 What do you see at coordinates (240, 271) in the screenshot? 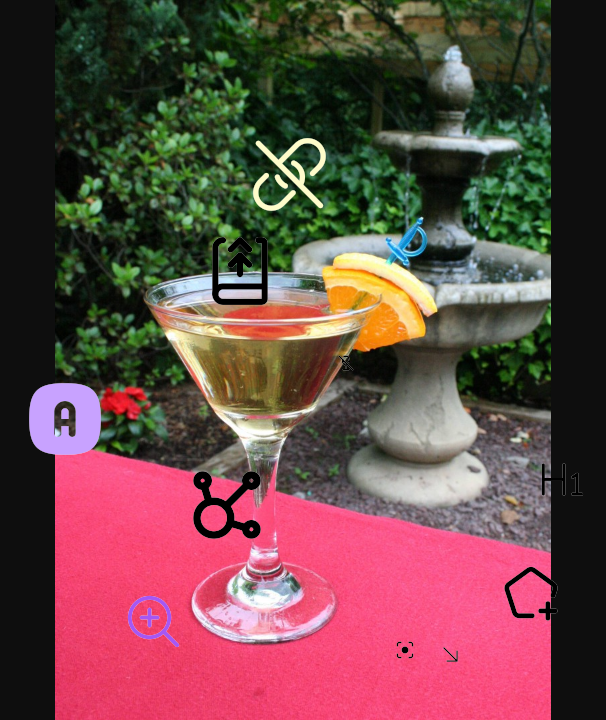
I see `upload or export a book` at bounding box center [240, 271].